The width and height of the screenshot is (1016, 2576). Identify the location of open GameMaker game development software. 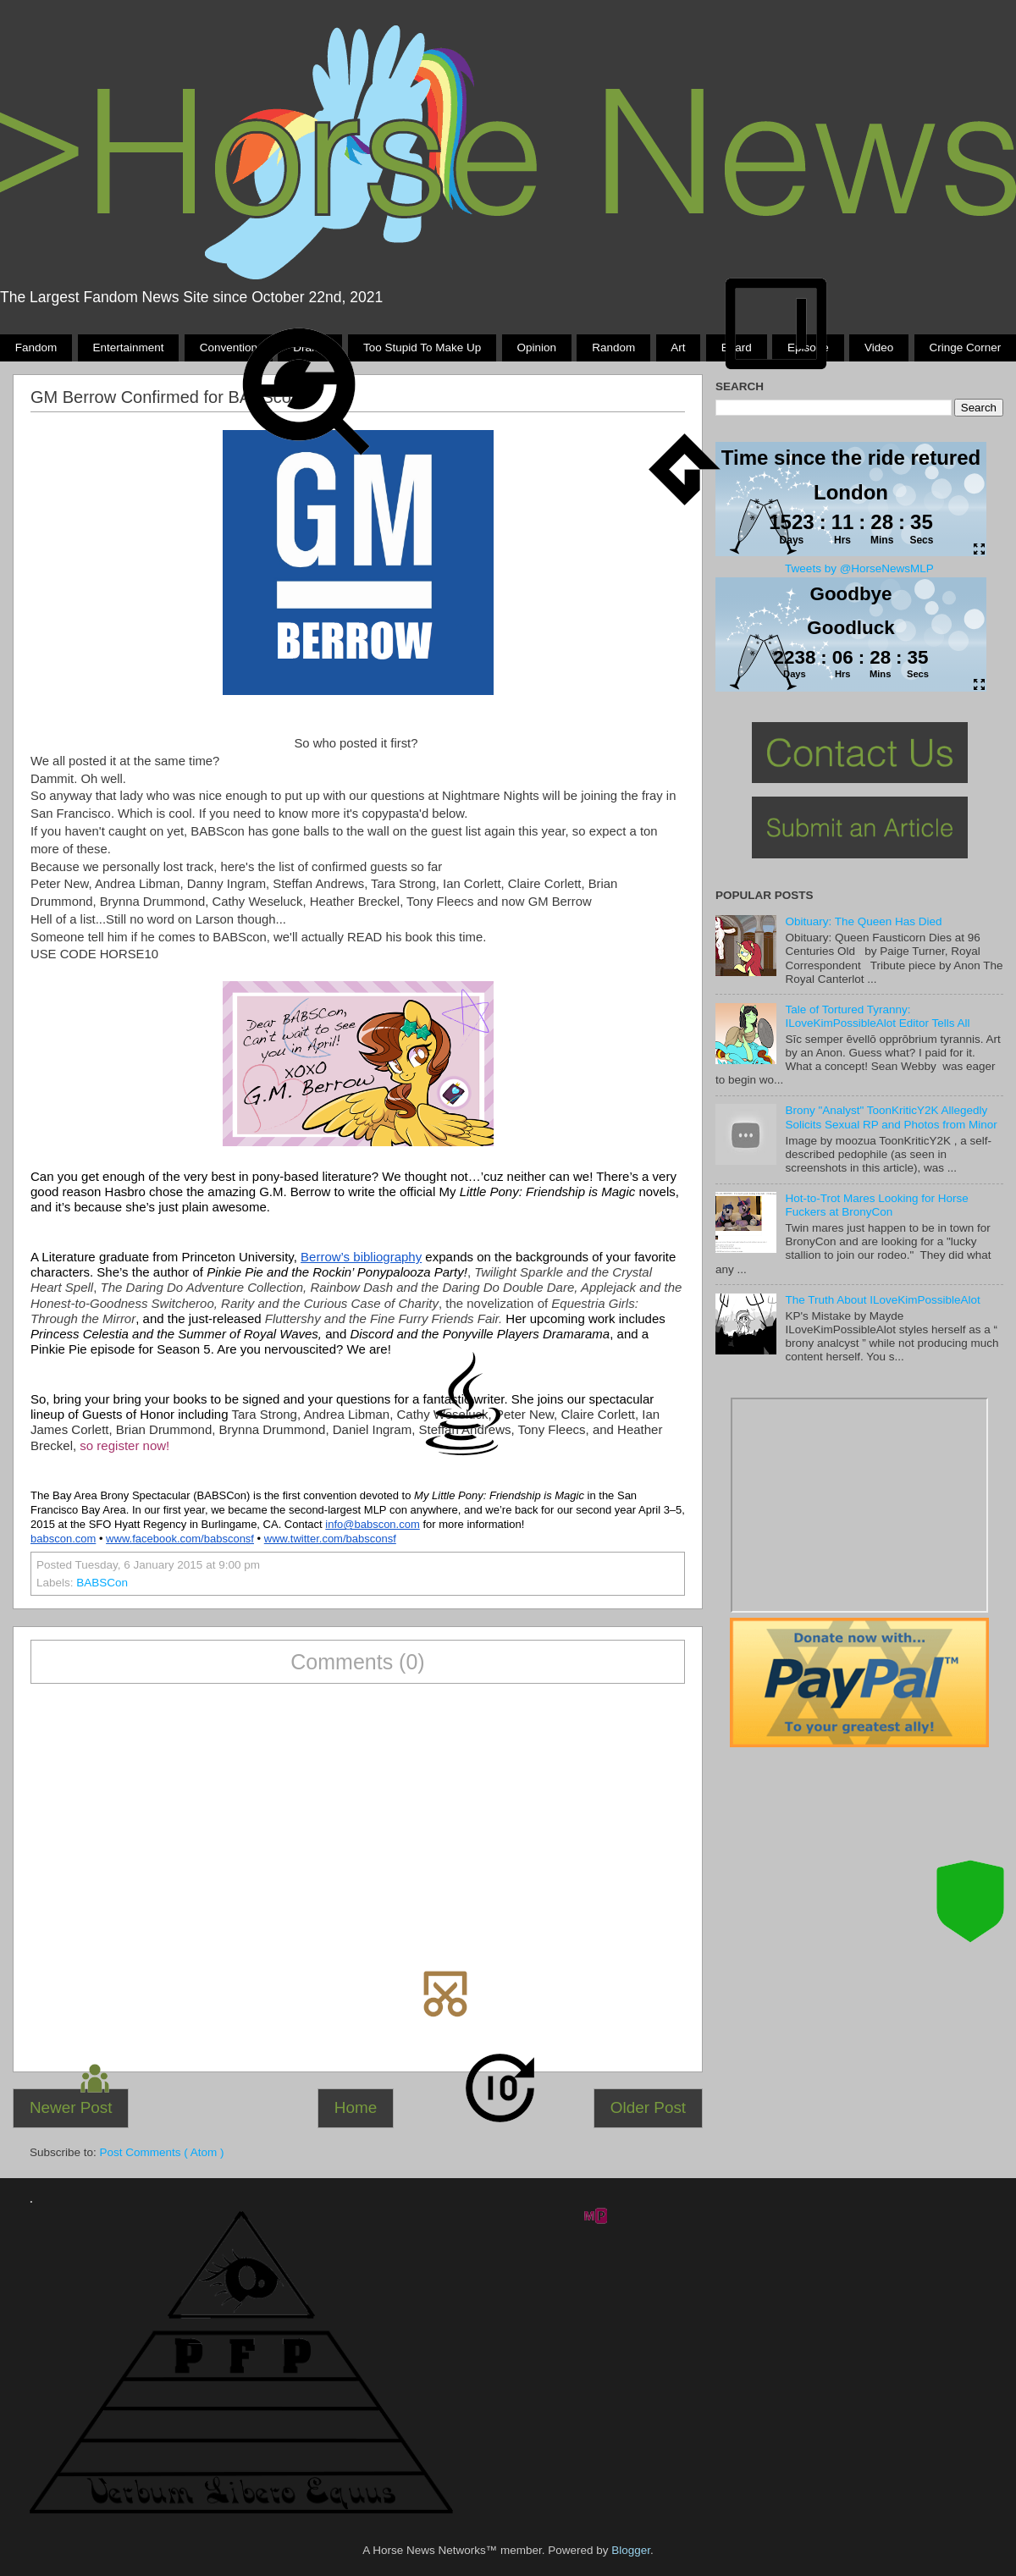
(684, 469).